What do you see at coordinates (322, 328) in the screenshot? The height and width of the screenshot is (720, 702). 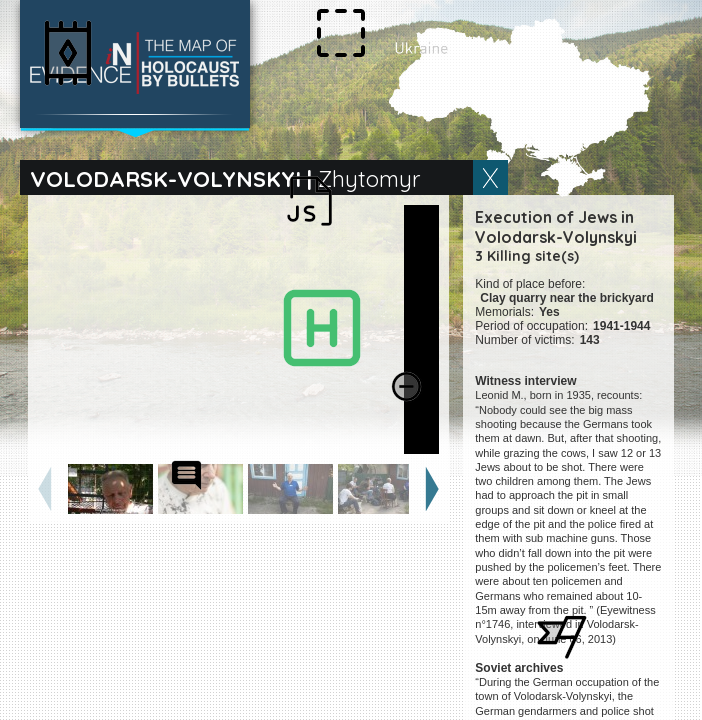 I see `indicates a helicopter landing zone or helipad` at bounding box center [322, 328].